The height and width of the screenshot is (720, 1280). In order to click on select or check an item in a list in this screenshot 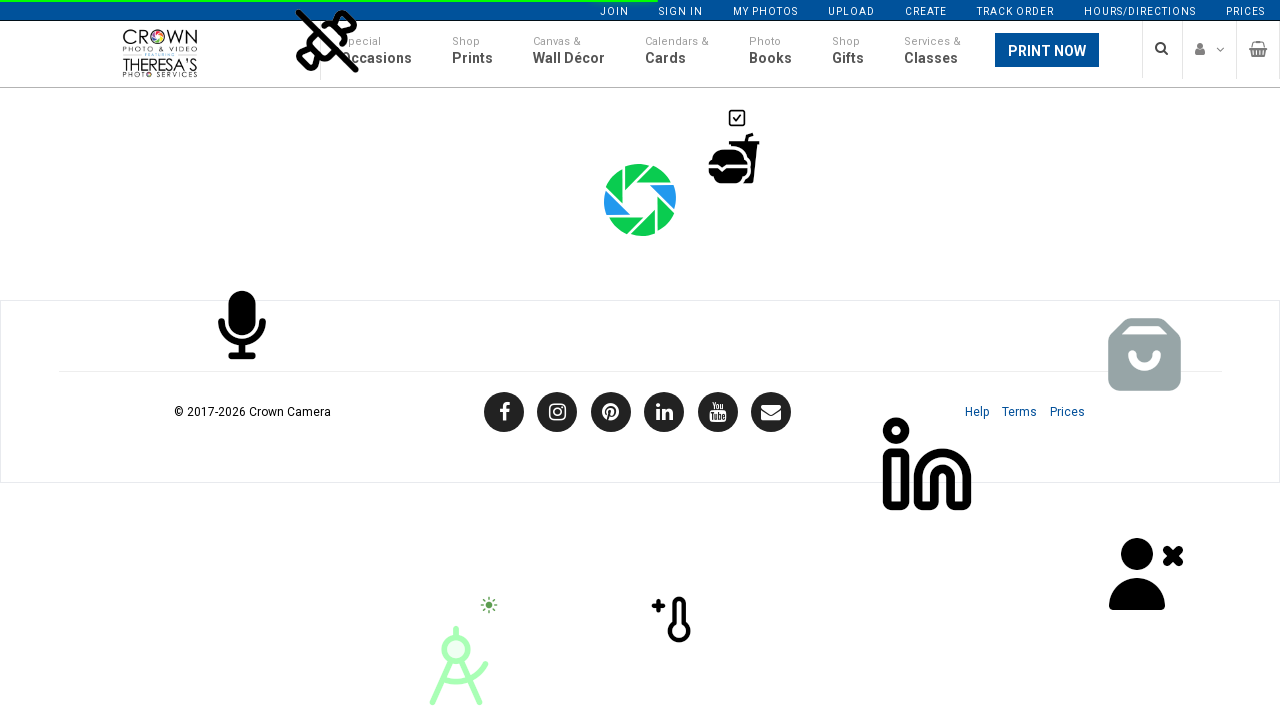, I will do `click(737, 118)`.